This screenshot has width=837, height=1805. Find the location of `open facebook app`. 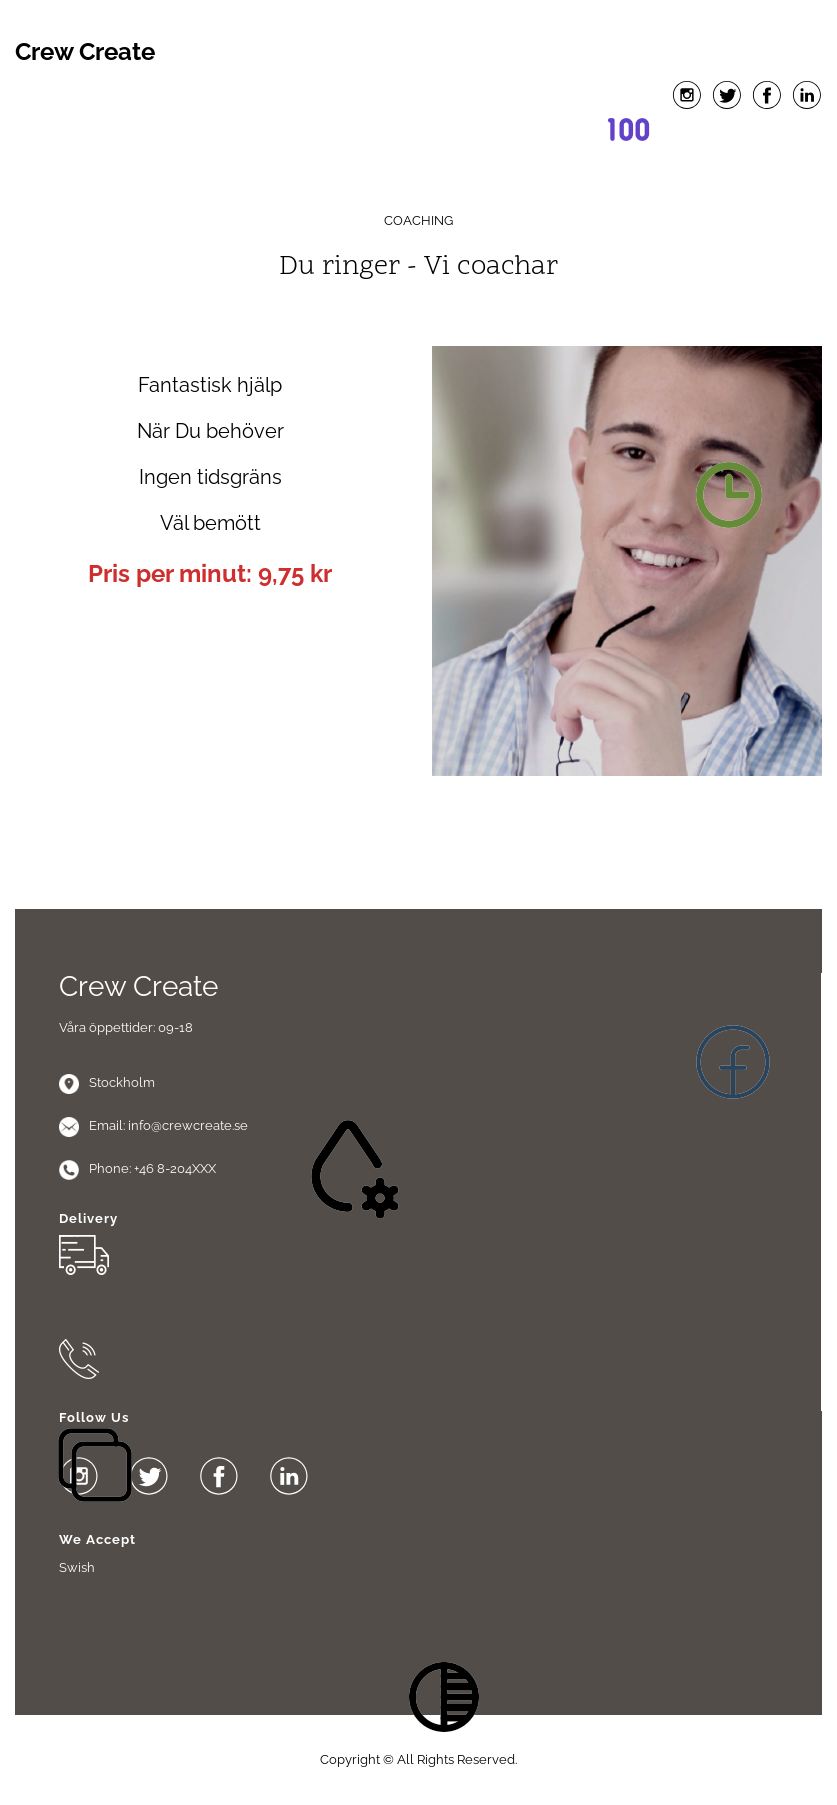

open facebook app is located at coordinates (733, 1062).